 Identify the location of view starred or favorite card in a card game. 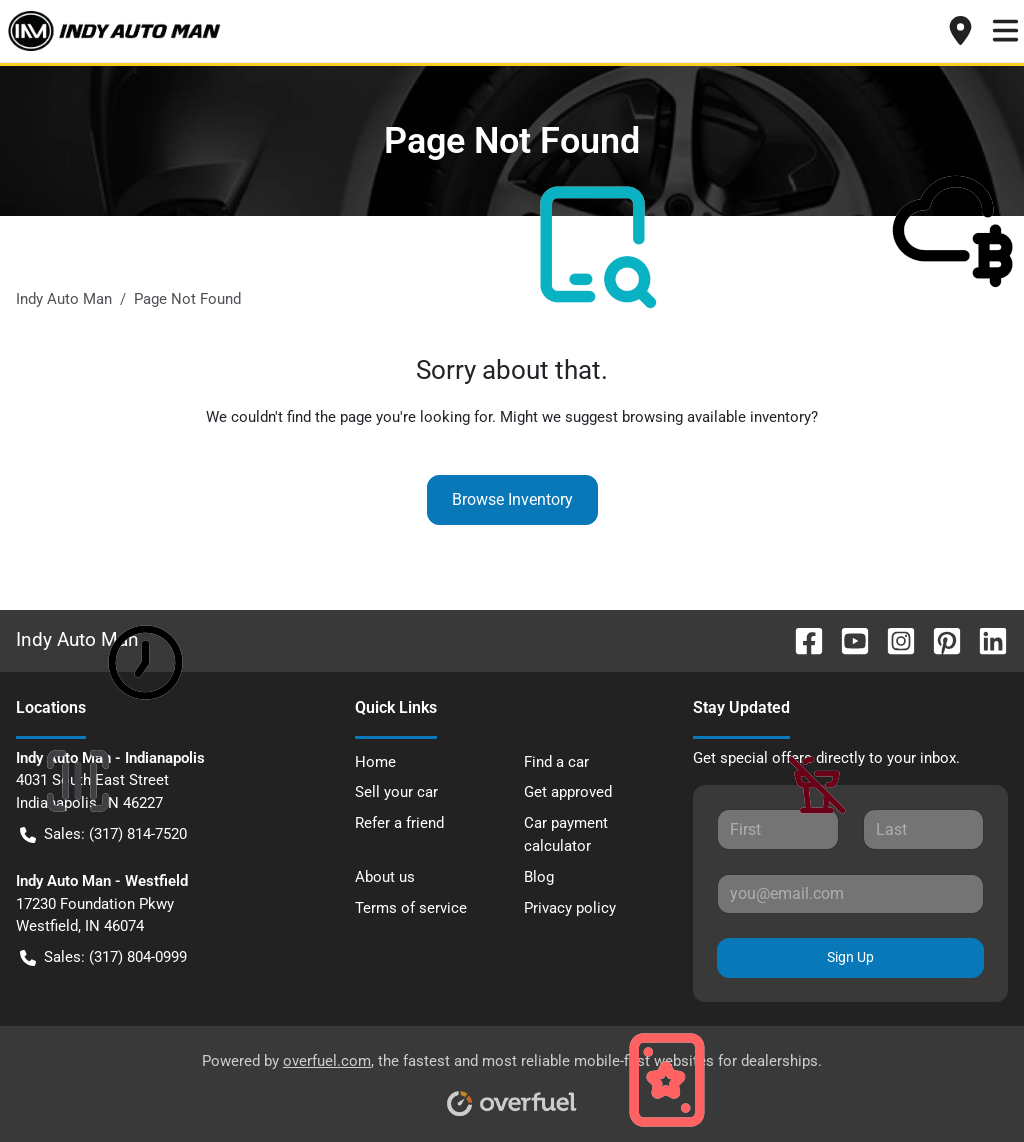
(667, 1080).